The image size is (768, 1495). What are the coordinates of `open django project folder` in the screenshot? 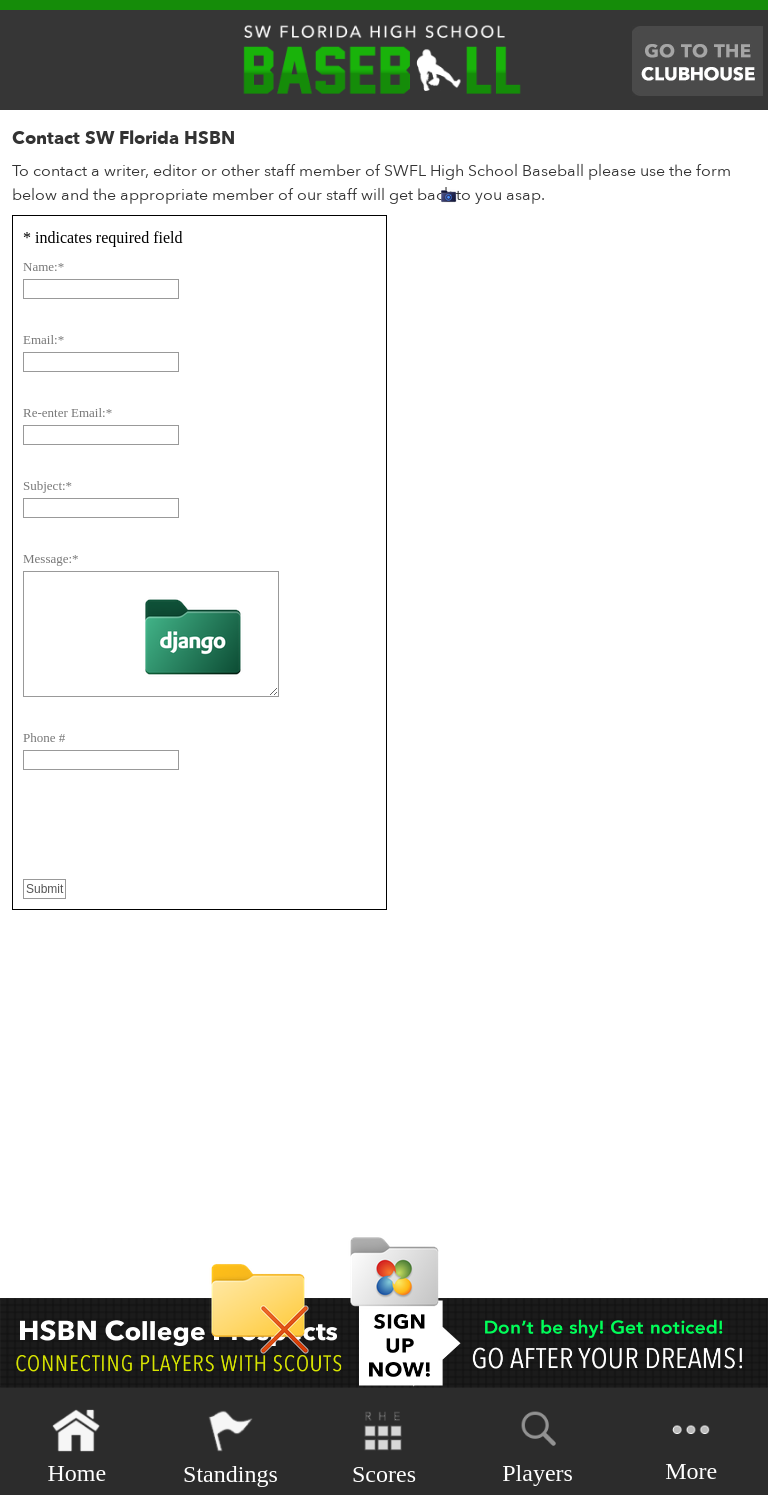 It's located at (192, 639).